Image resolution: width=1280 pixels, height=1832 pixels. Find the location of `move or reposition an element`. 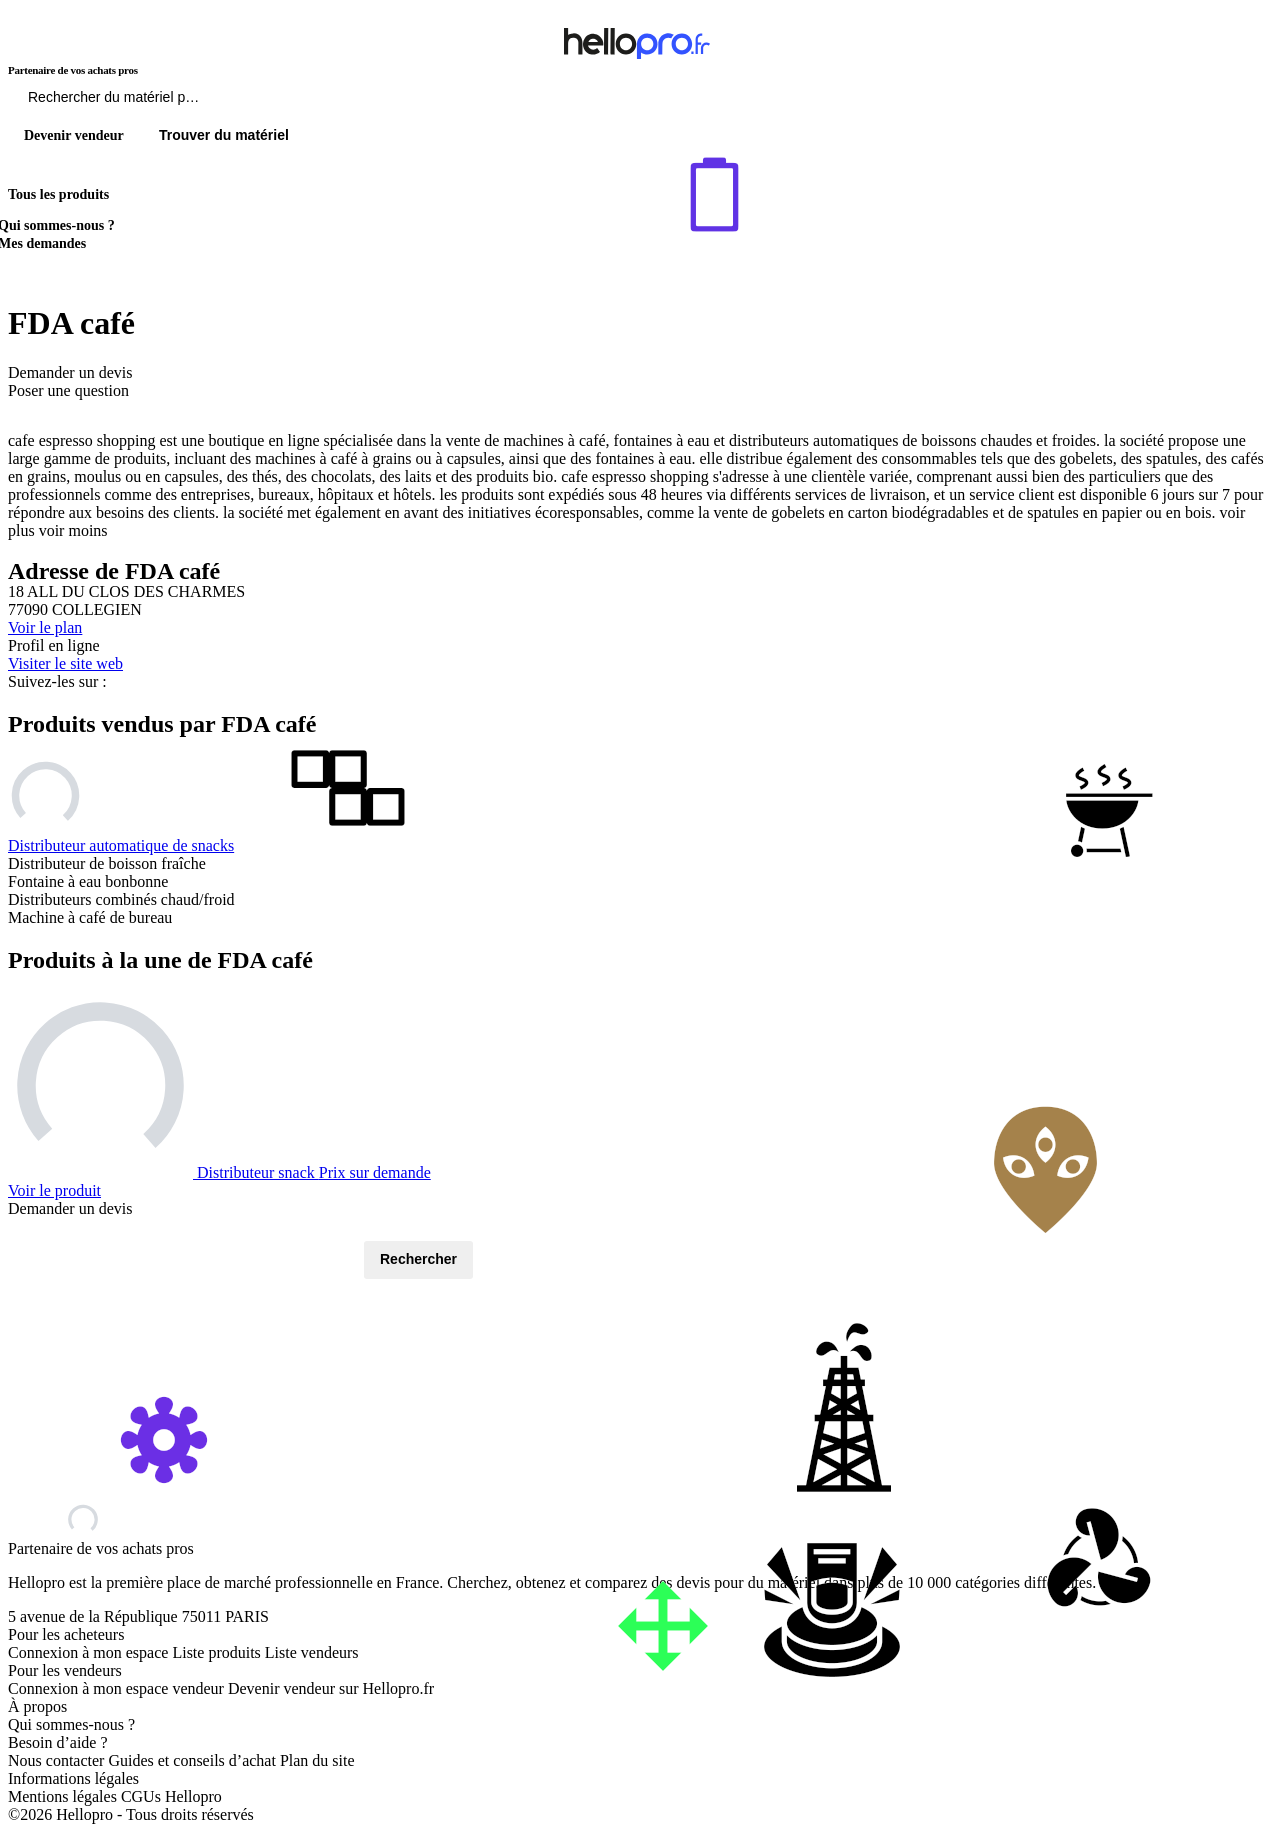

move or reposition an element is located at coordinates (663, 1626).